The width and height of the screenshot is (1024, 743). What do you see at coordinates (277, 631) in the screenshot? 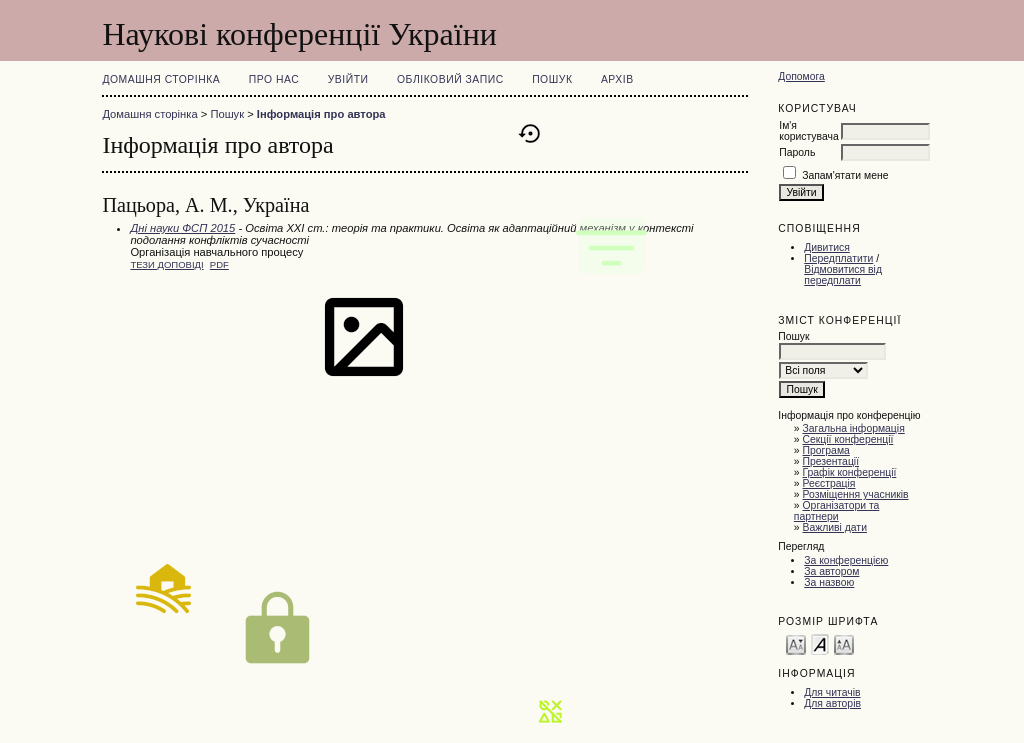
I see `access secure or encrypted content` at bounding box center [277, 631].